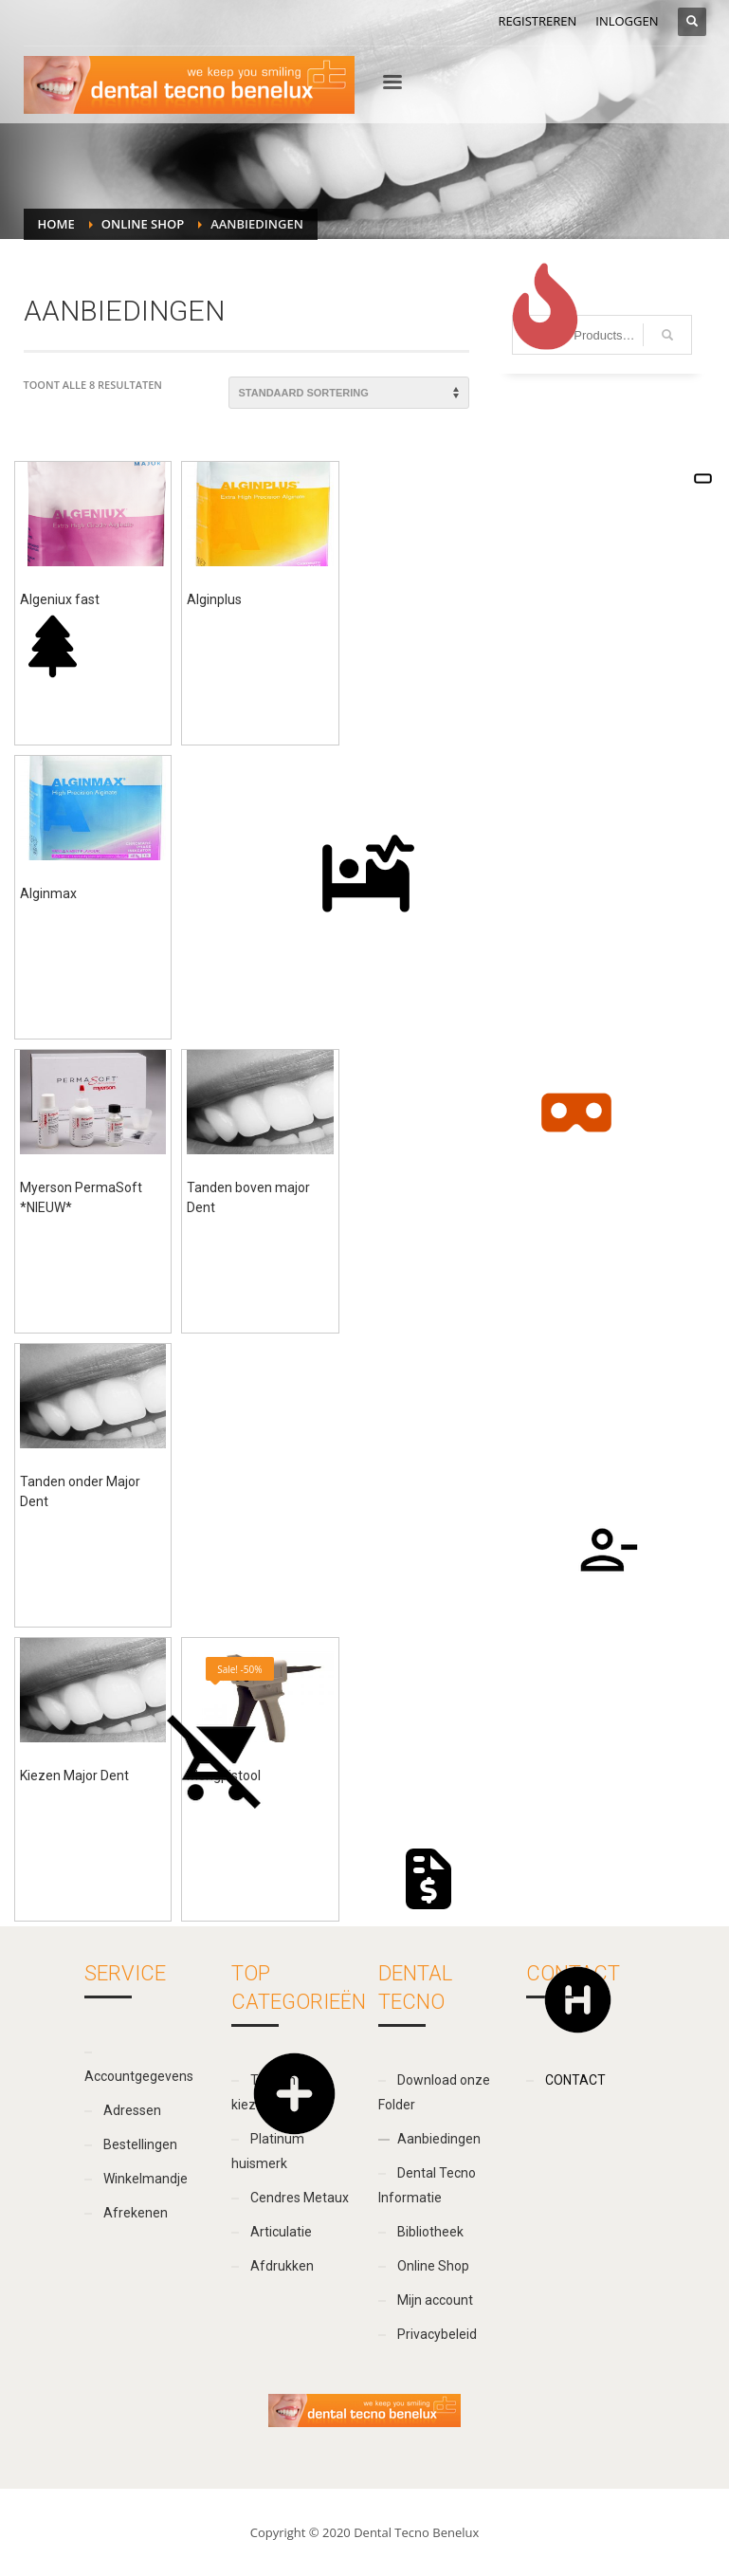 The height and width of the screenshot is (2576, 729). I want to click on access nature or outdoor categories, so click(52, 646).